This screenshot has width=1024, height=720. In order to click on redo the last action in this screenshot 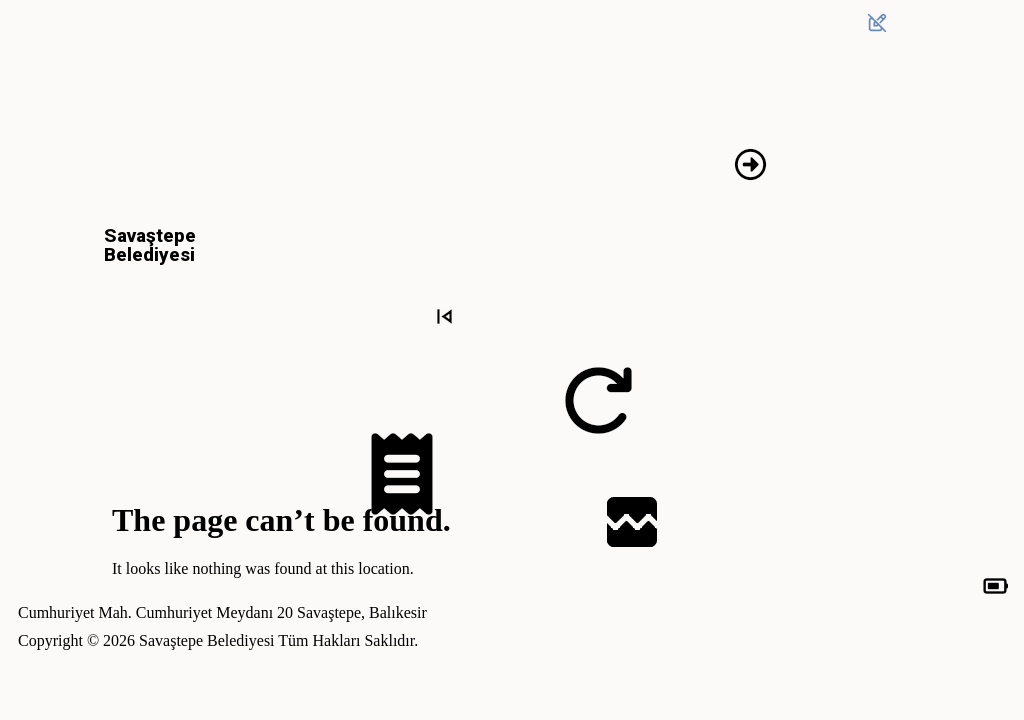, I will do `click(598, 400)`.